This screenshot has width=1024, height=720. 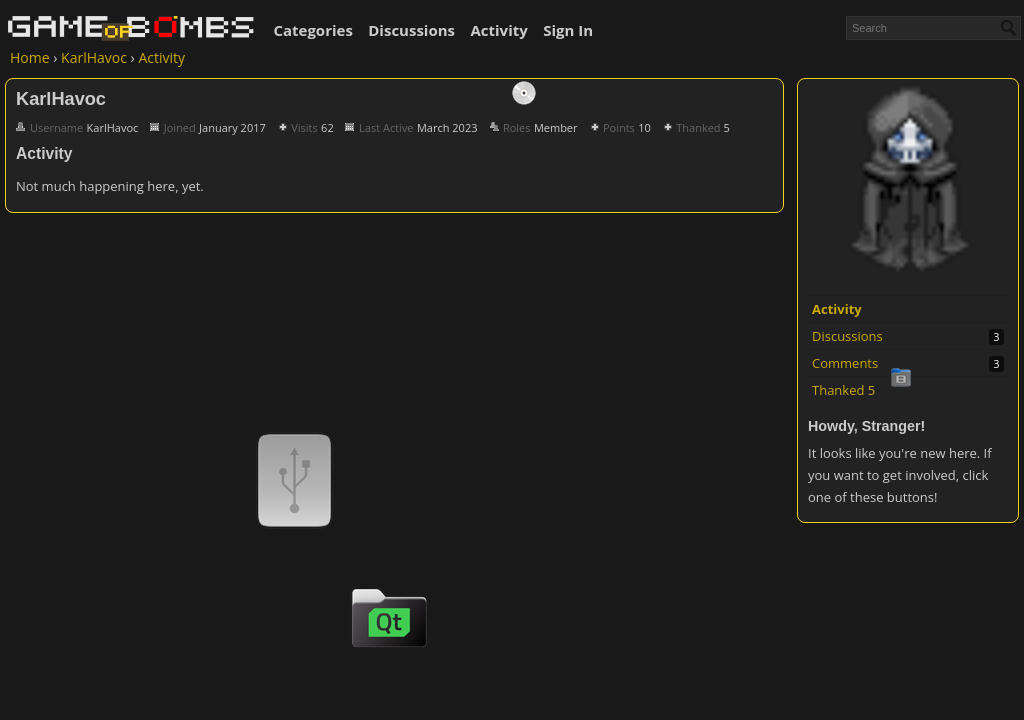 I want to click on open your videos folder, so click(x=901, y=377).